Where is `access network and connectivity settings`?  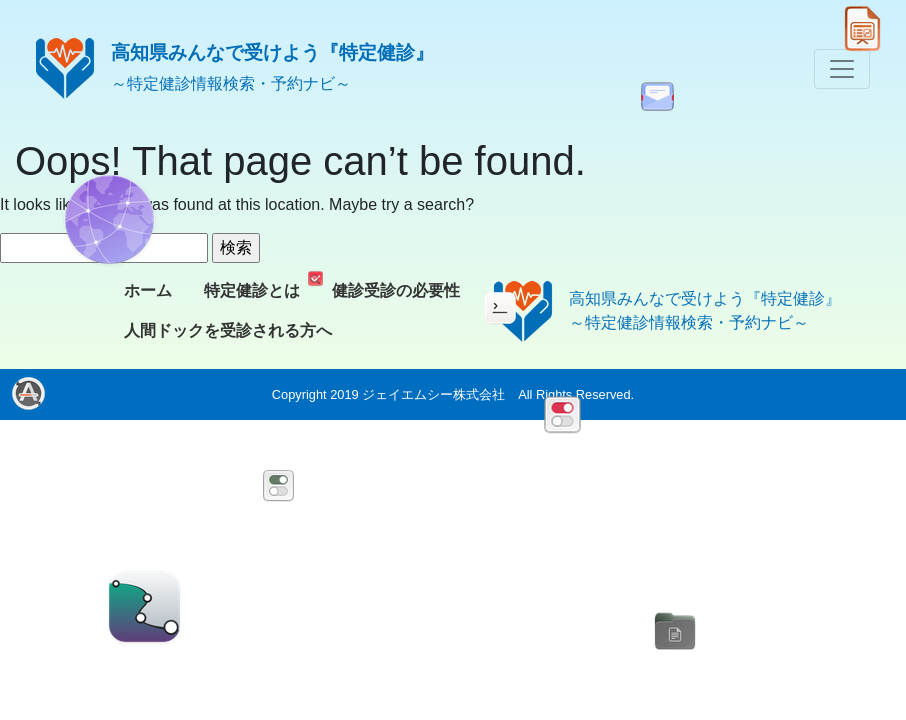 access network and connectivity settings is located at coordinates (109, 219).